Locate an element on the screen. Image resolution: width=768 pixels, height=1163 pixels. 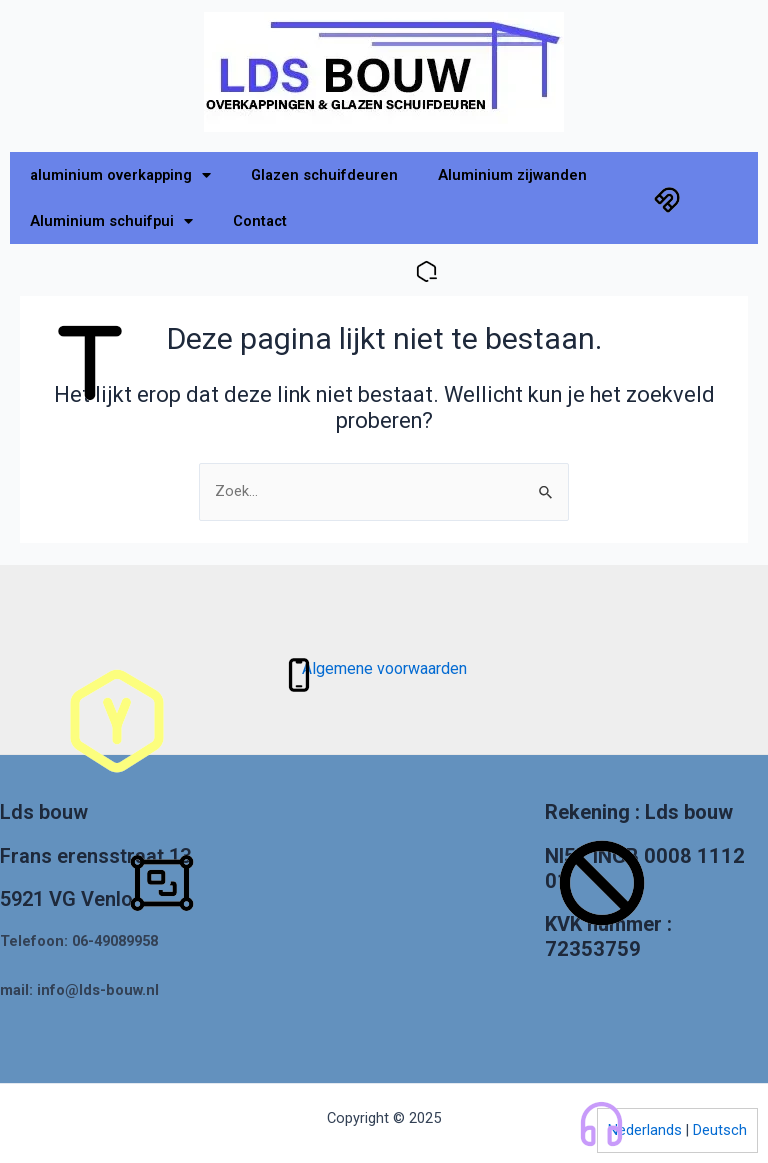
text formatting or typography options is located at coordinates (90, 363).